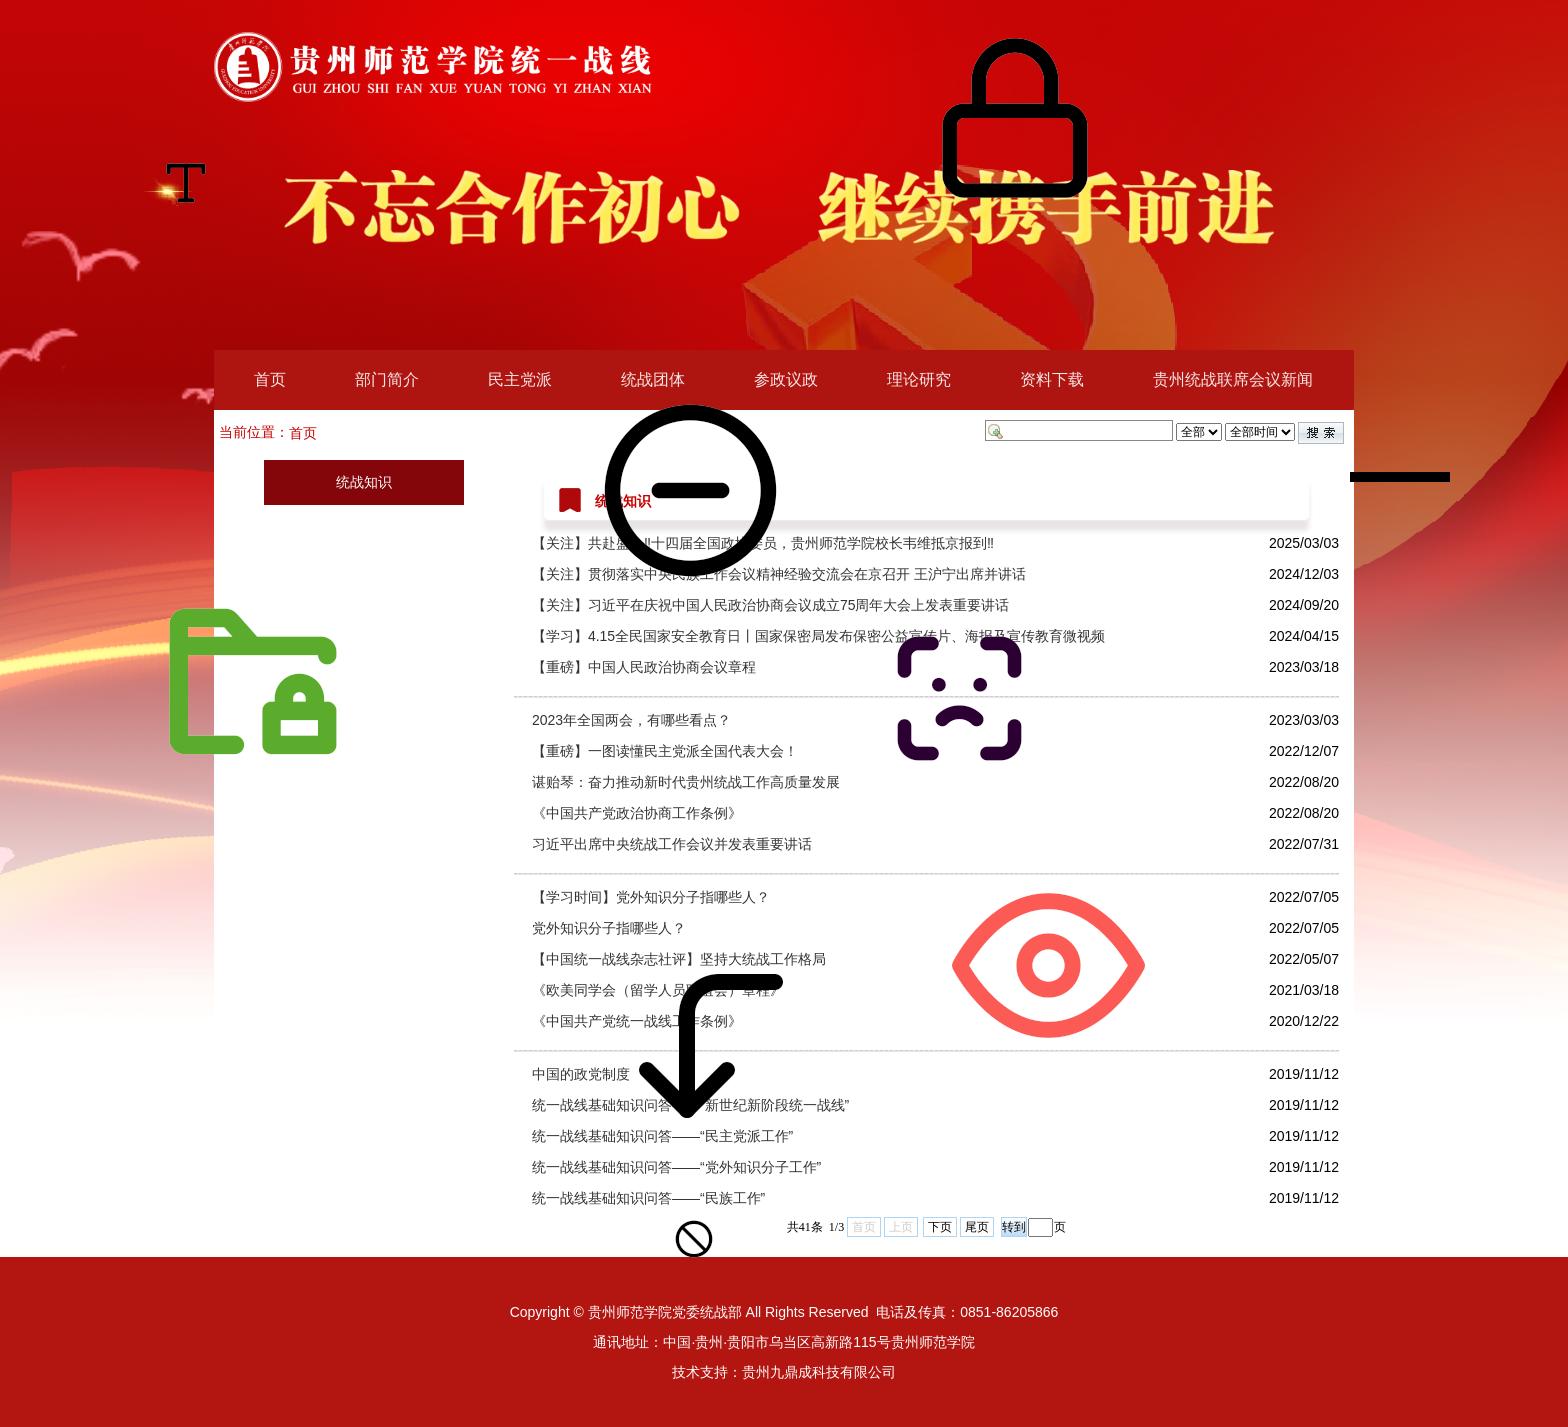 This screenshot has width=1568, height=1427. I want to click on face id authentication failed, so click(959, 698).